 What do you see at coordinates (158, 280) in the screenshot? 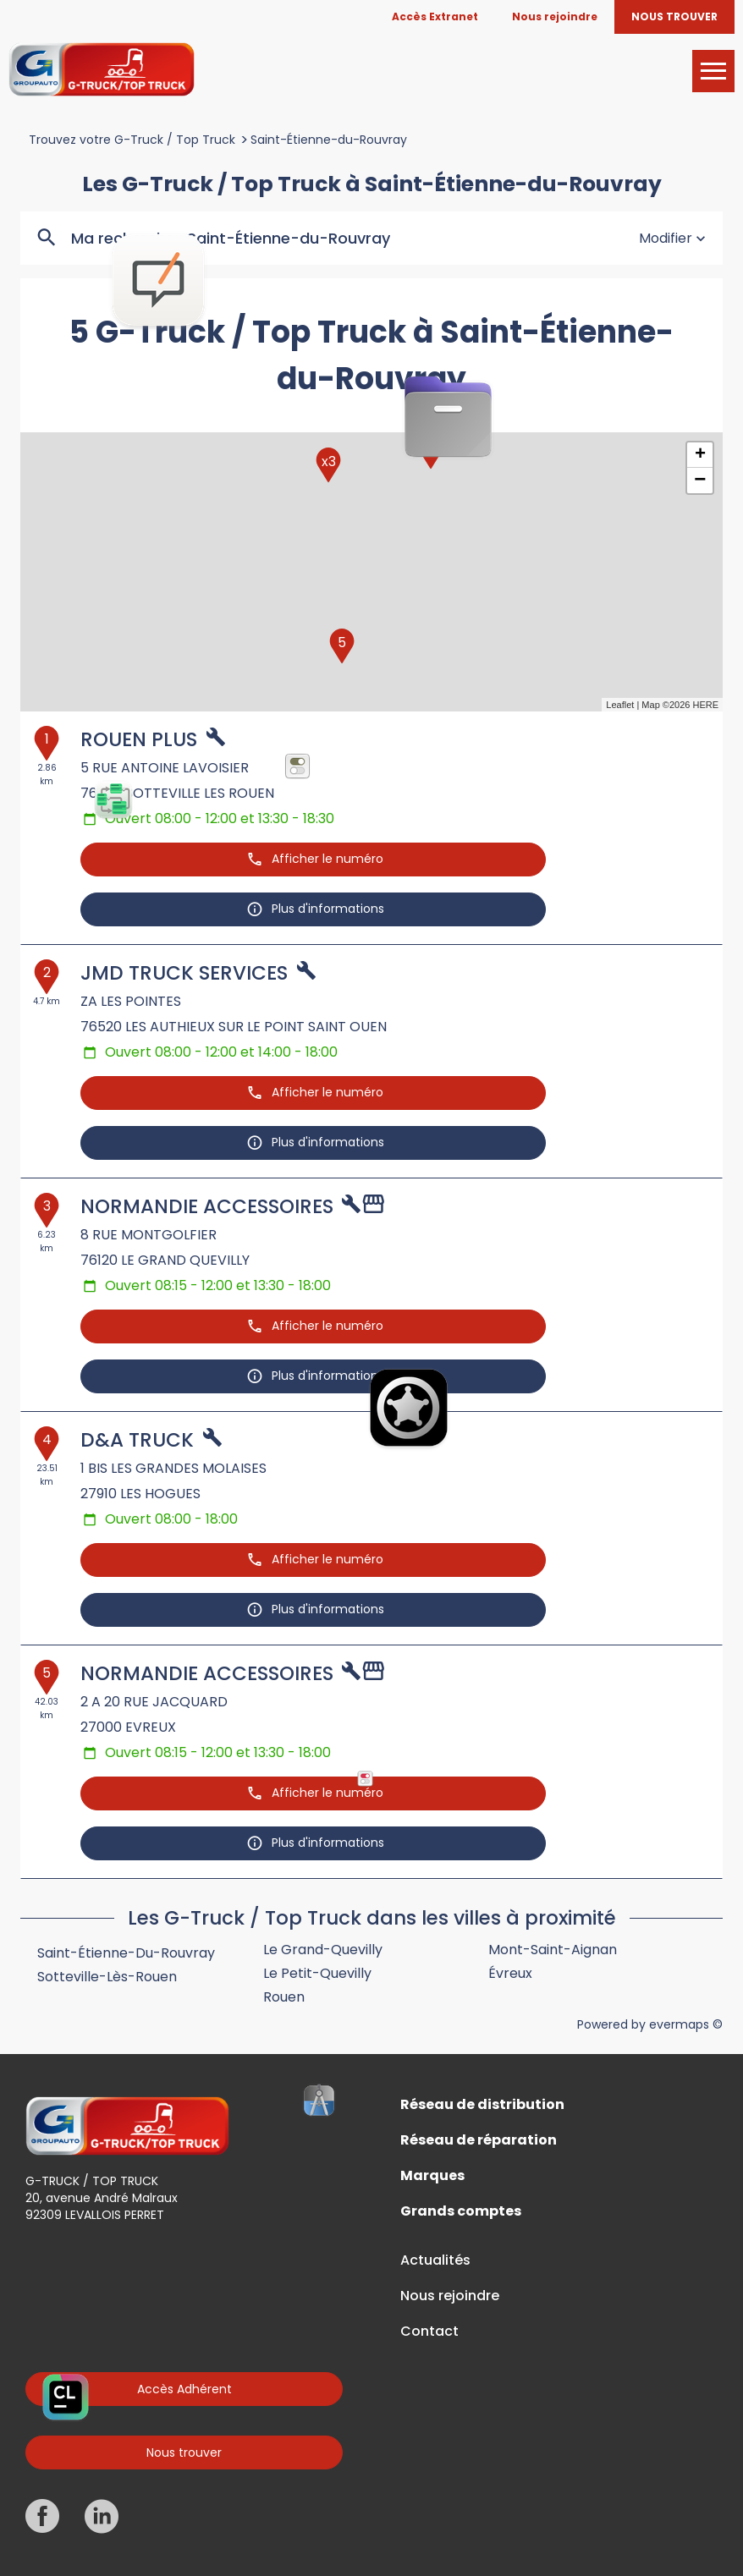
I see `open openboard app` at bounding box center [158, 280].